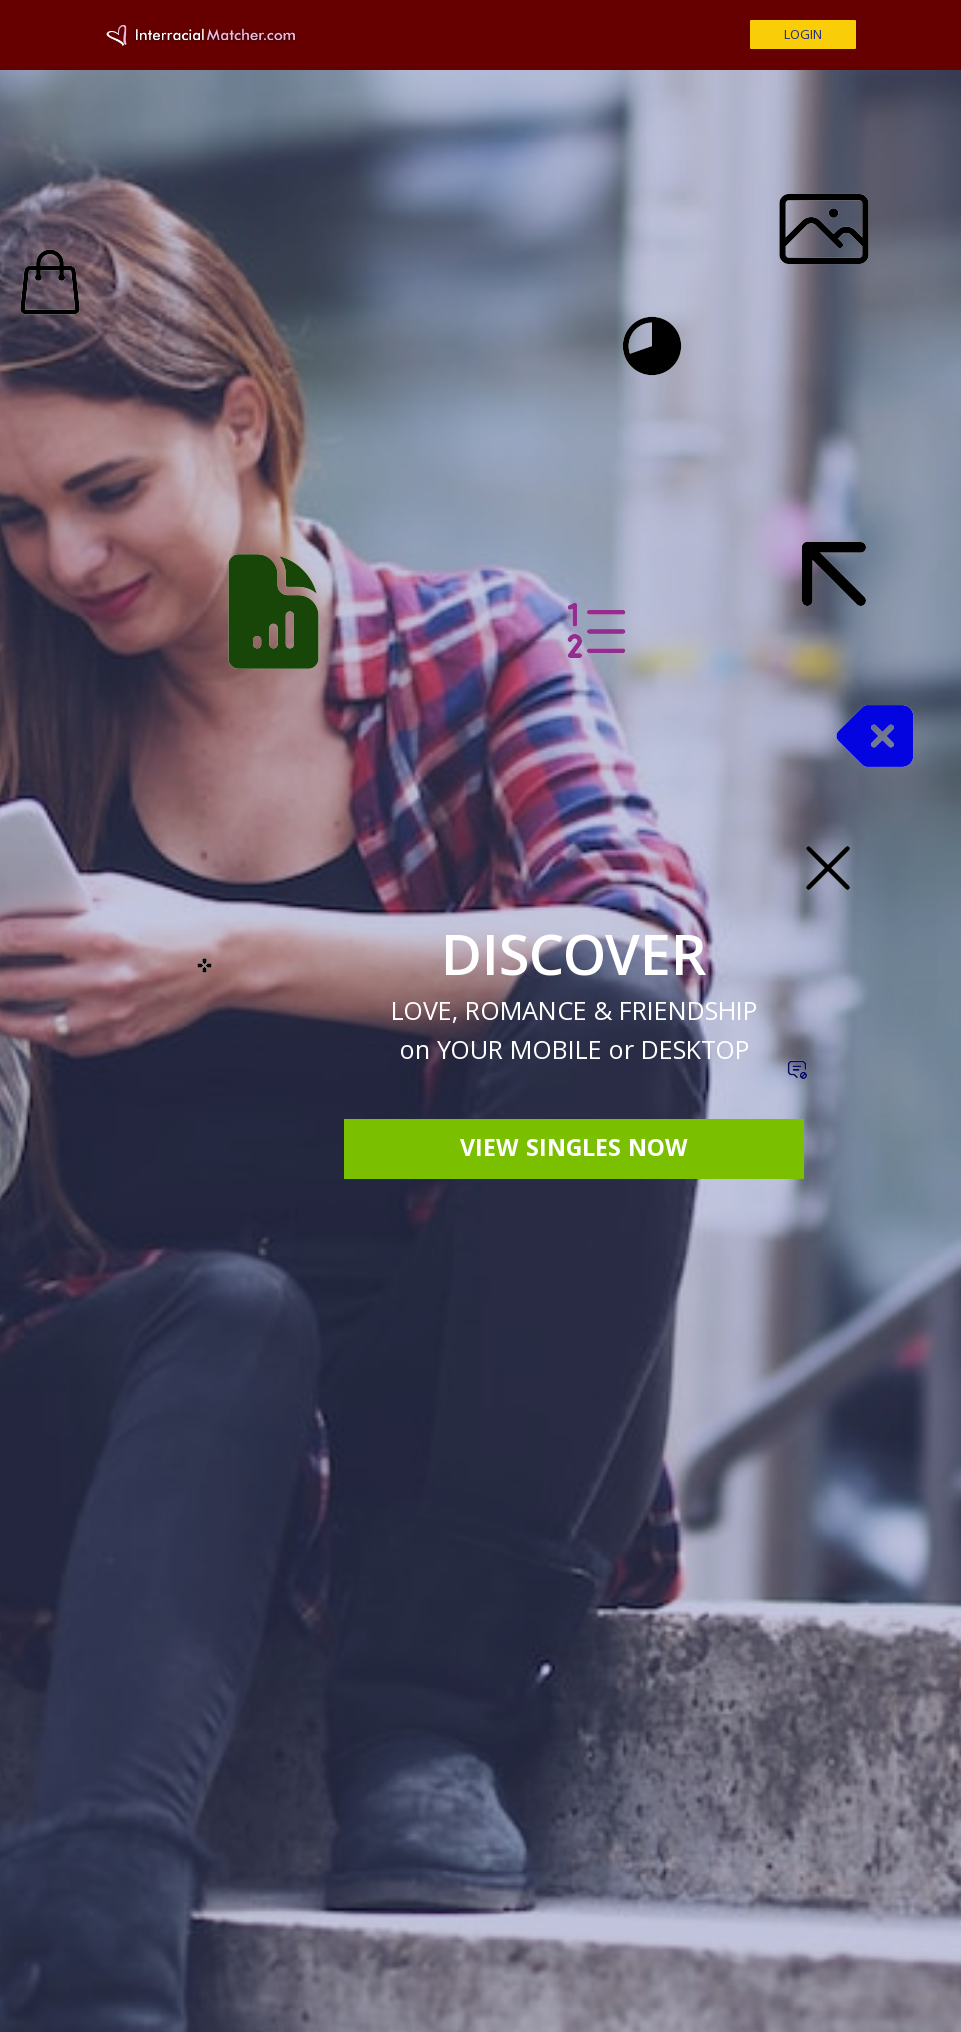  What do you see at coordinates (824, 229) in the screenshot?
I see `view photo or image` at bounding box center [824, 229].